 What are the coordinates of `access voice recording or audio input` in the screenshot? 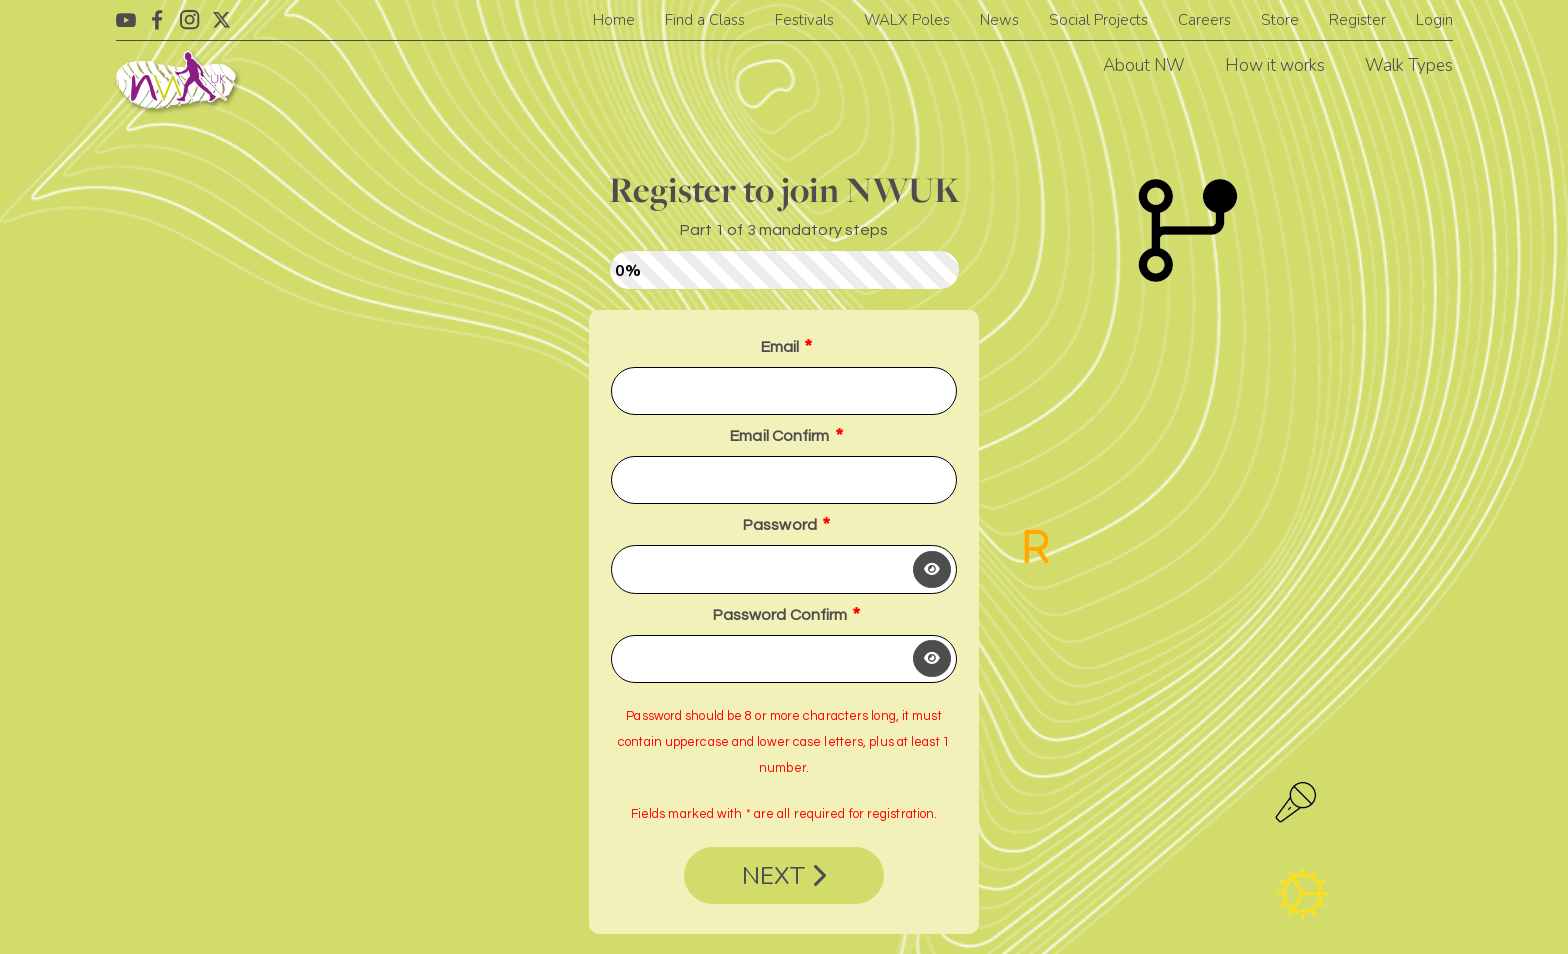 It's located at (1295, 803).